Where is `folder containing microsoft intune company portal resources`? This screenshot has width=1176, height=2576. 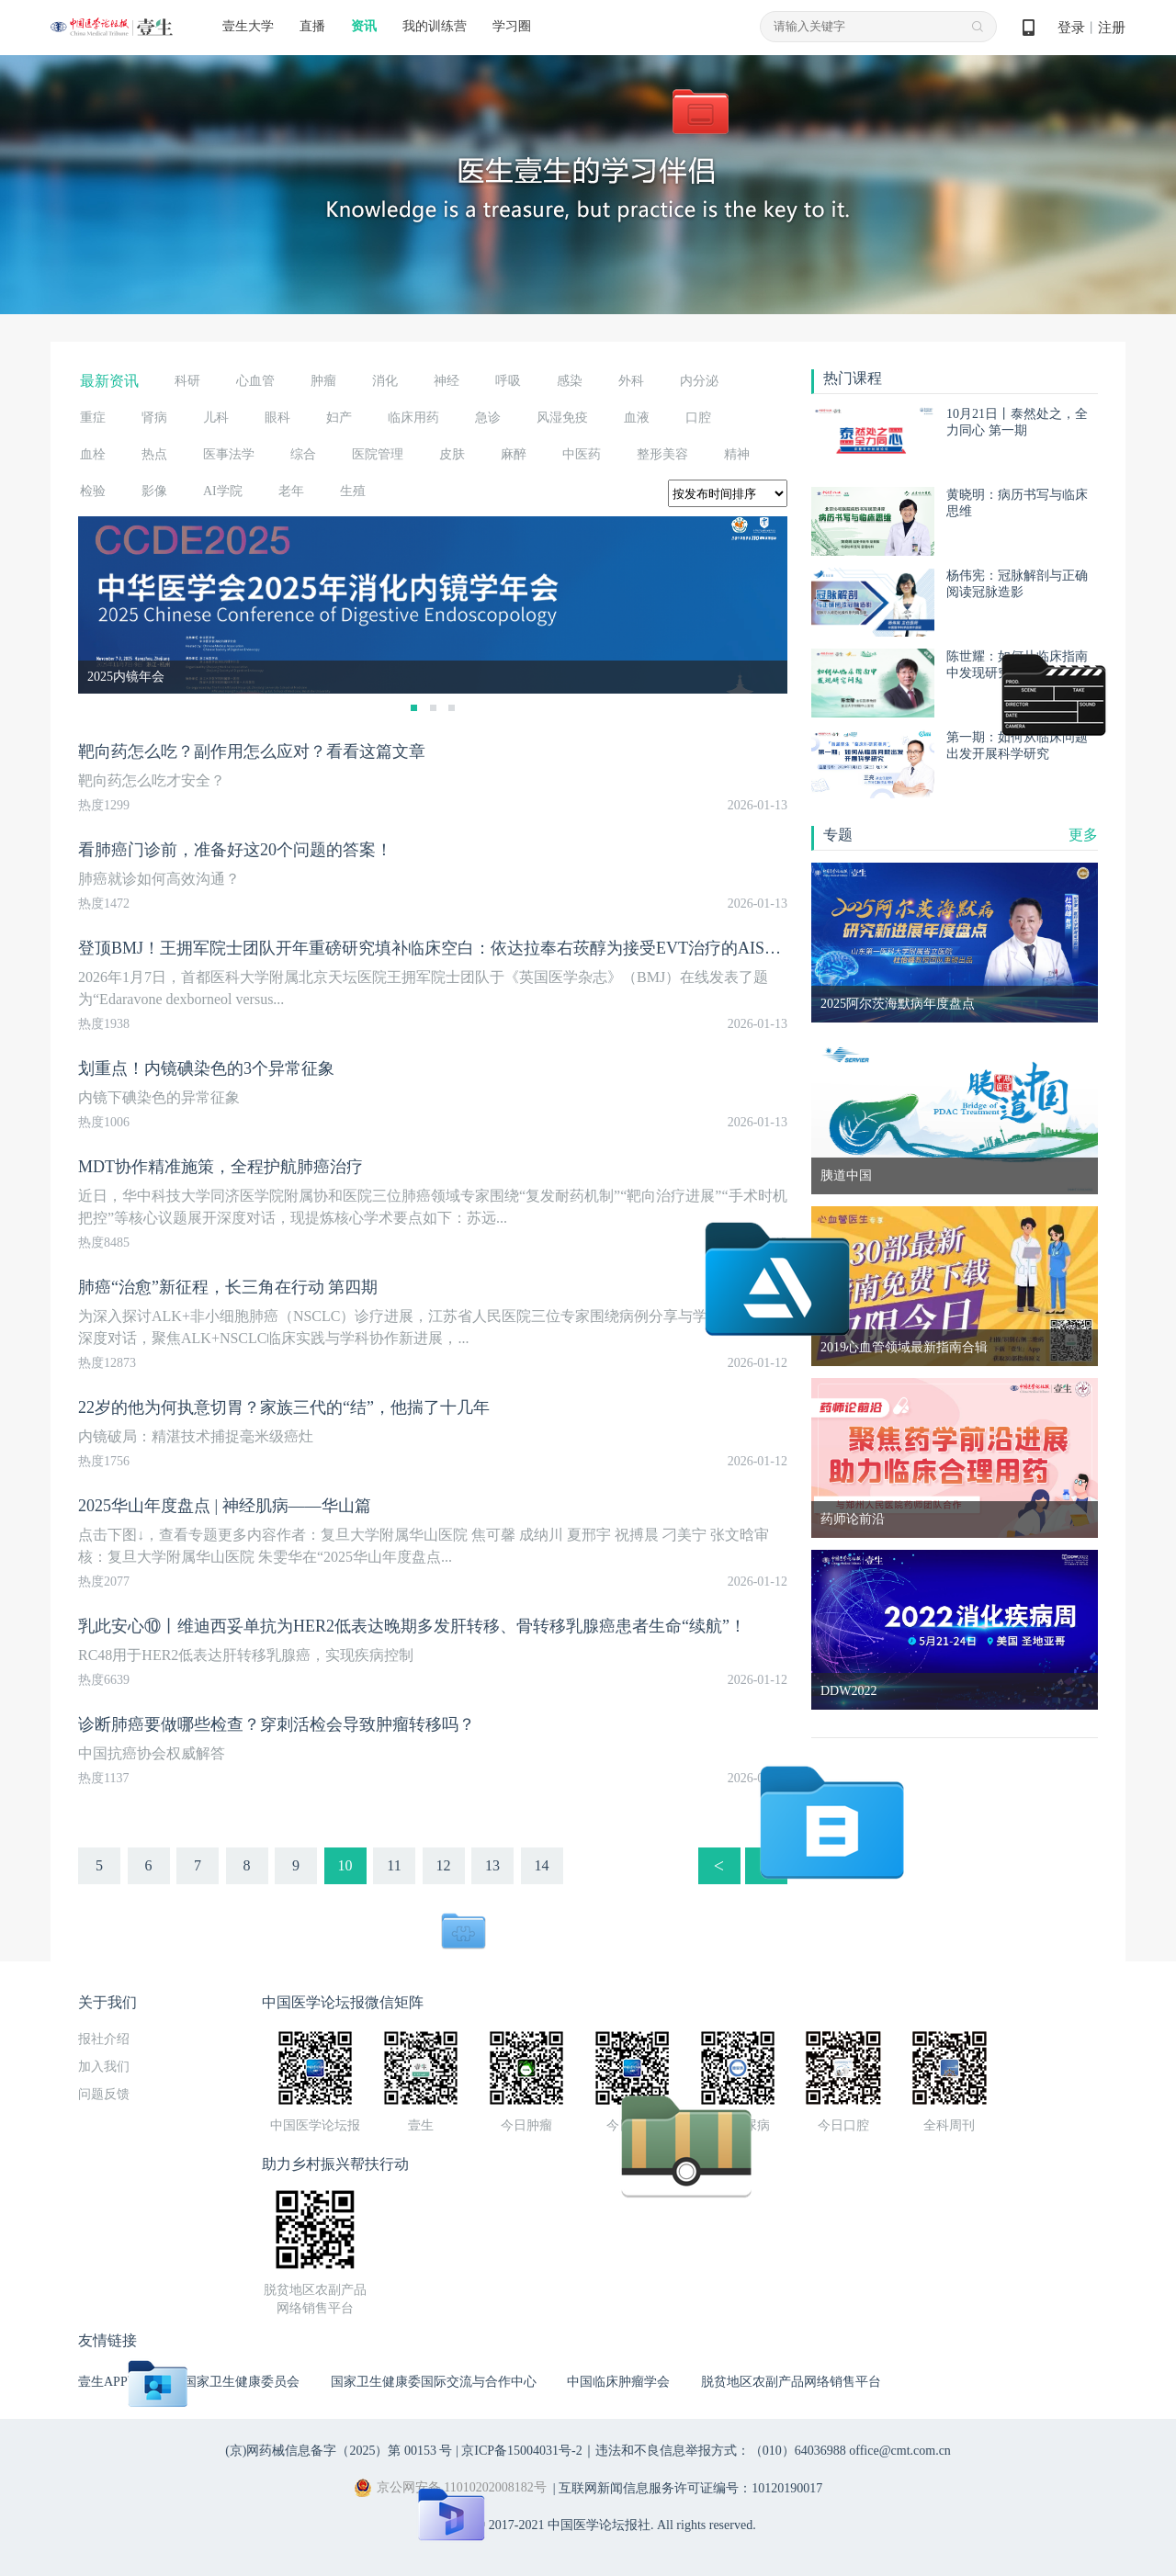
folder containing microsoft intune company portal resources is located at coordinates (157, 2385).